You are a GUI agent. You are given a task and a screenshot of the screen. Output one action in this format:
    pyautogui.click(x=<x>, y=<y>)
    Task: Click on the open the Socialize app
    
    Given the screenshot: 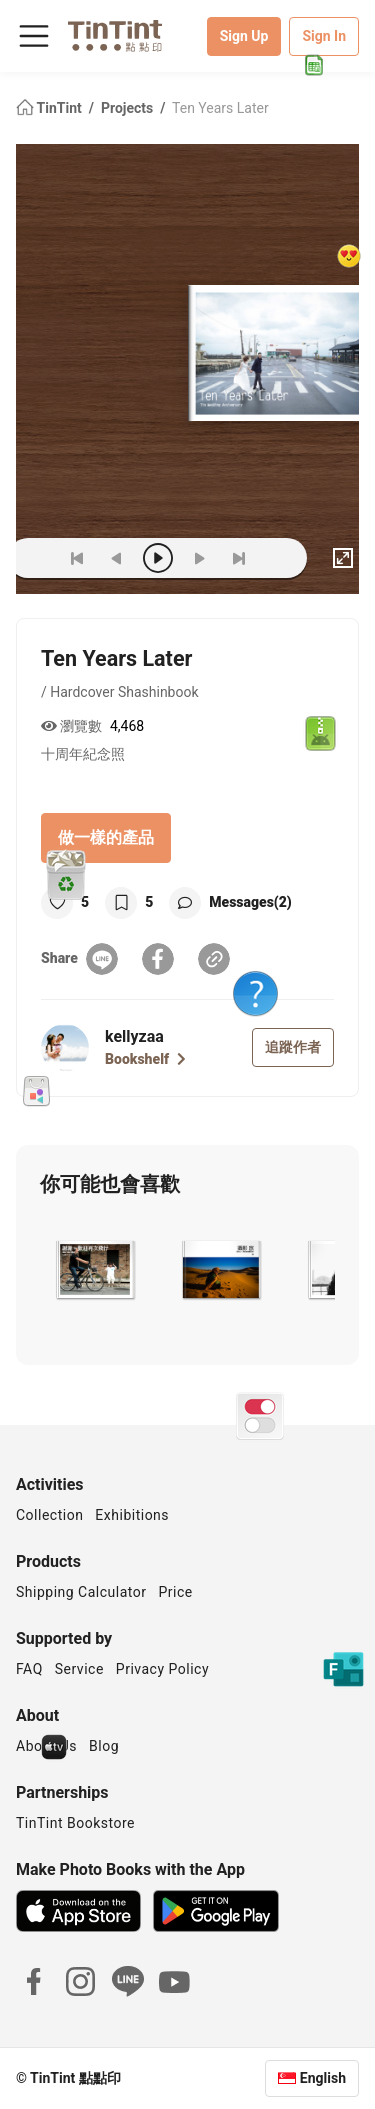 What is the action you would take?
    pyautogui.click(x=349, y=256)
    